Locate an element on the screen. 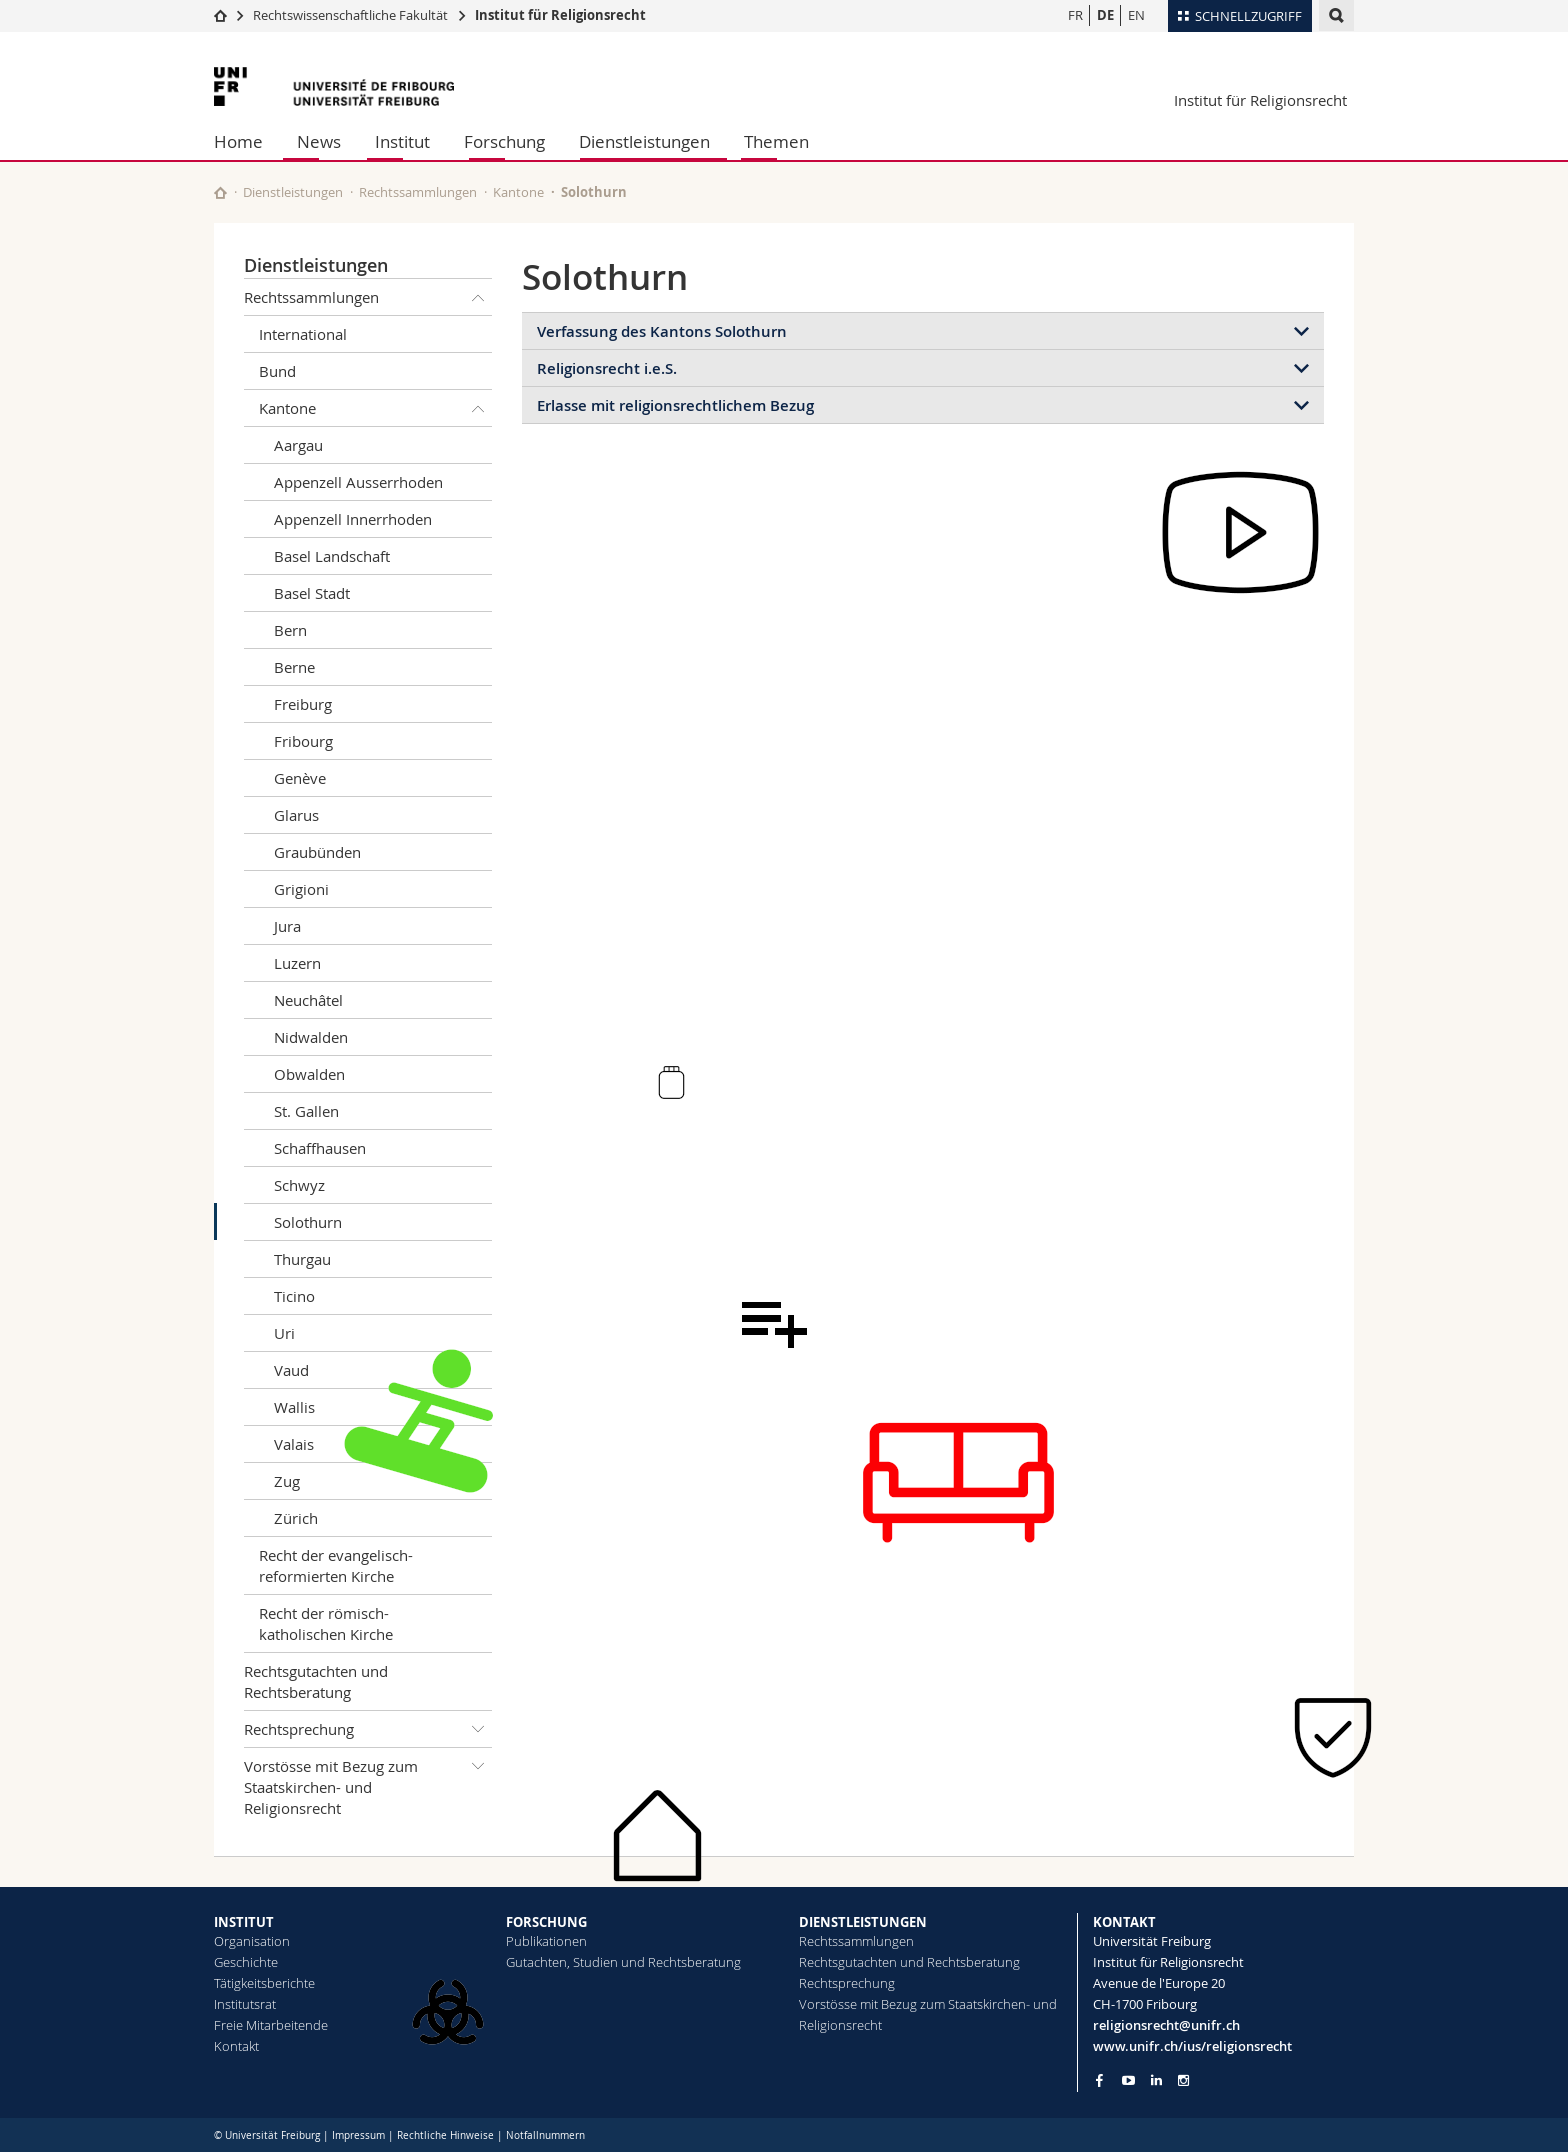  add a new item to your playlist is located at coordinates (774, 1321).